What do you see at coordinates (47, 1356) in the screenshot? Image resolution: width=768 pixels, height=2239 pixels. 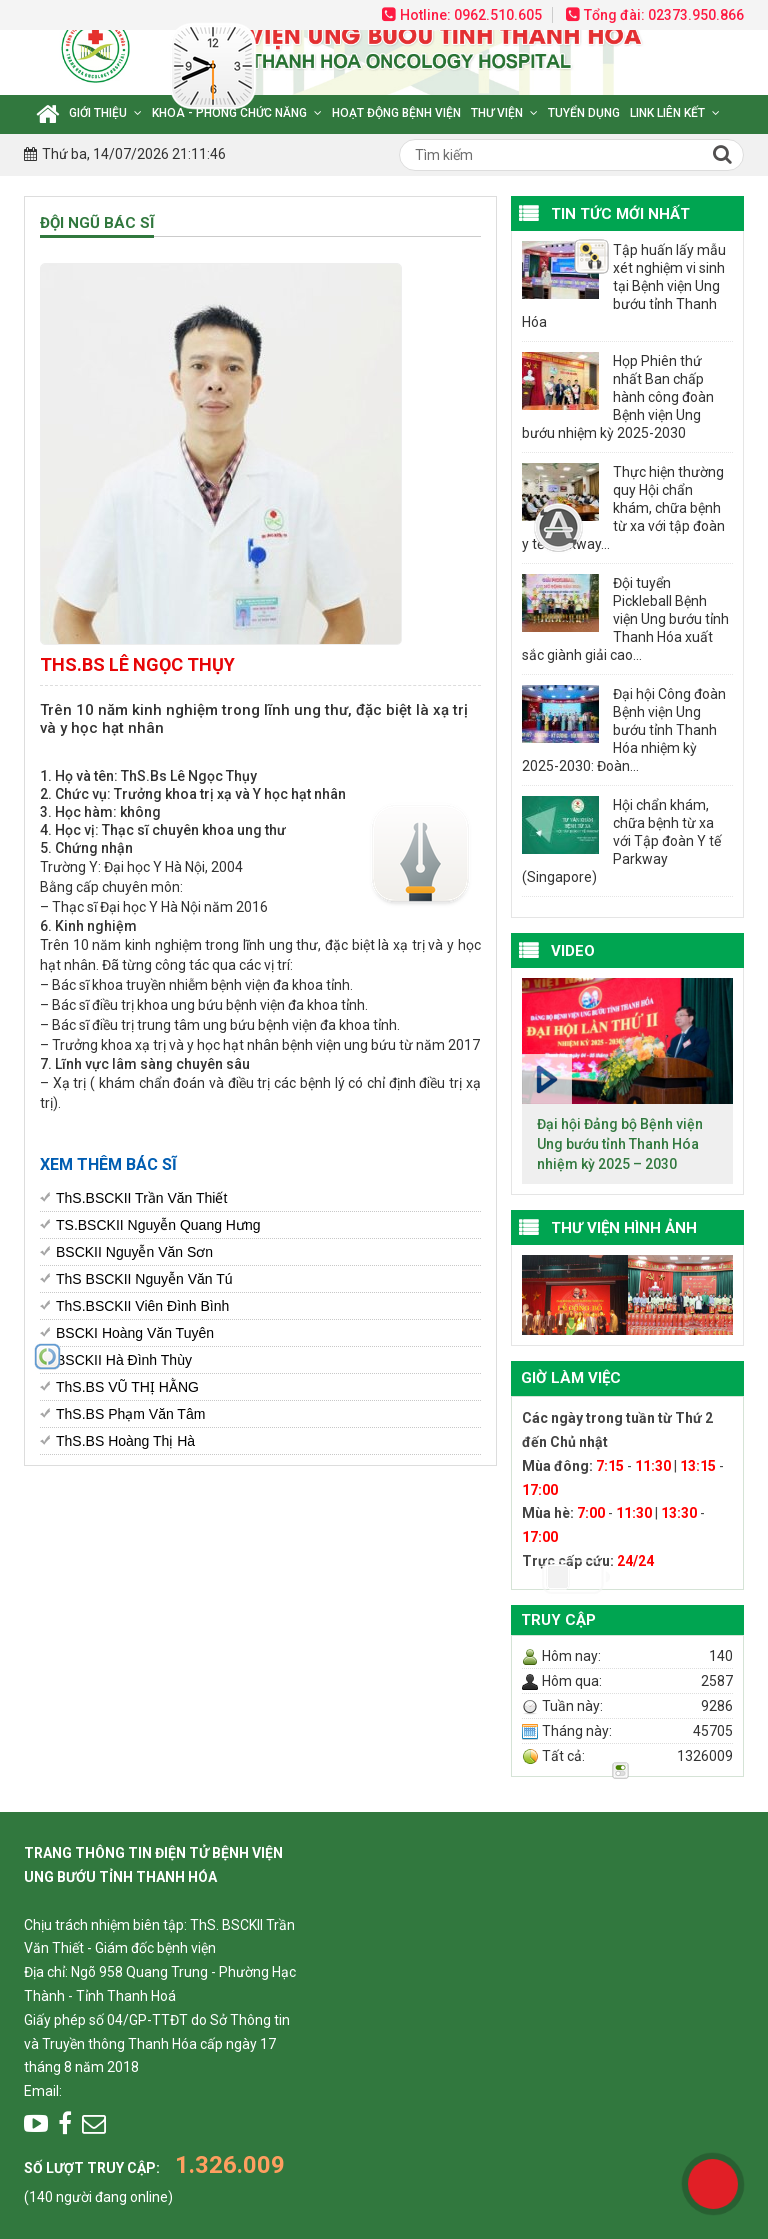 I see `open the AusweisApp for German digital ID authentication` at bounding box center [47, 1356].